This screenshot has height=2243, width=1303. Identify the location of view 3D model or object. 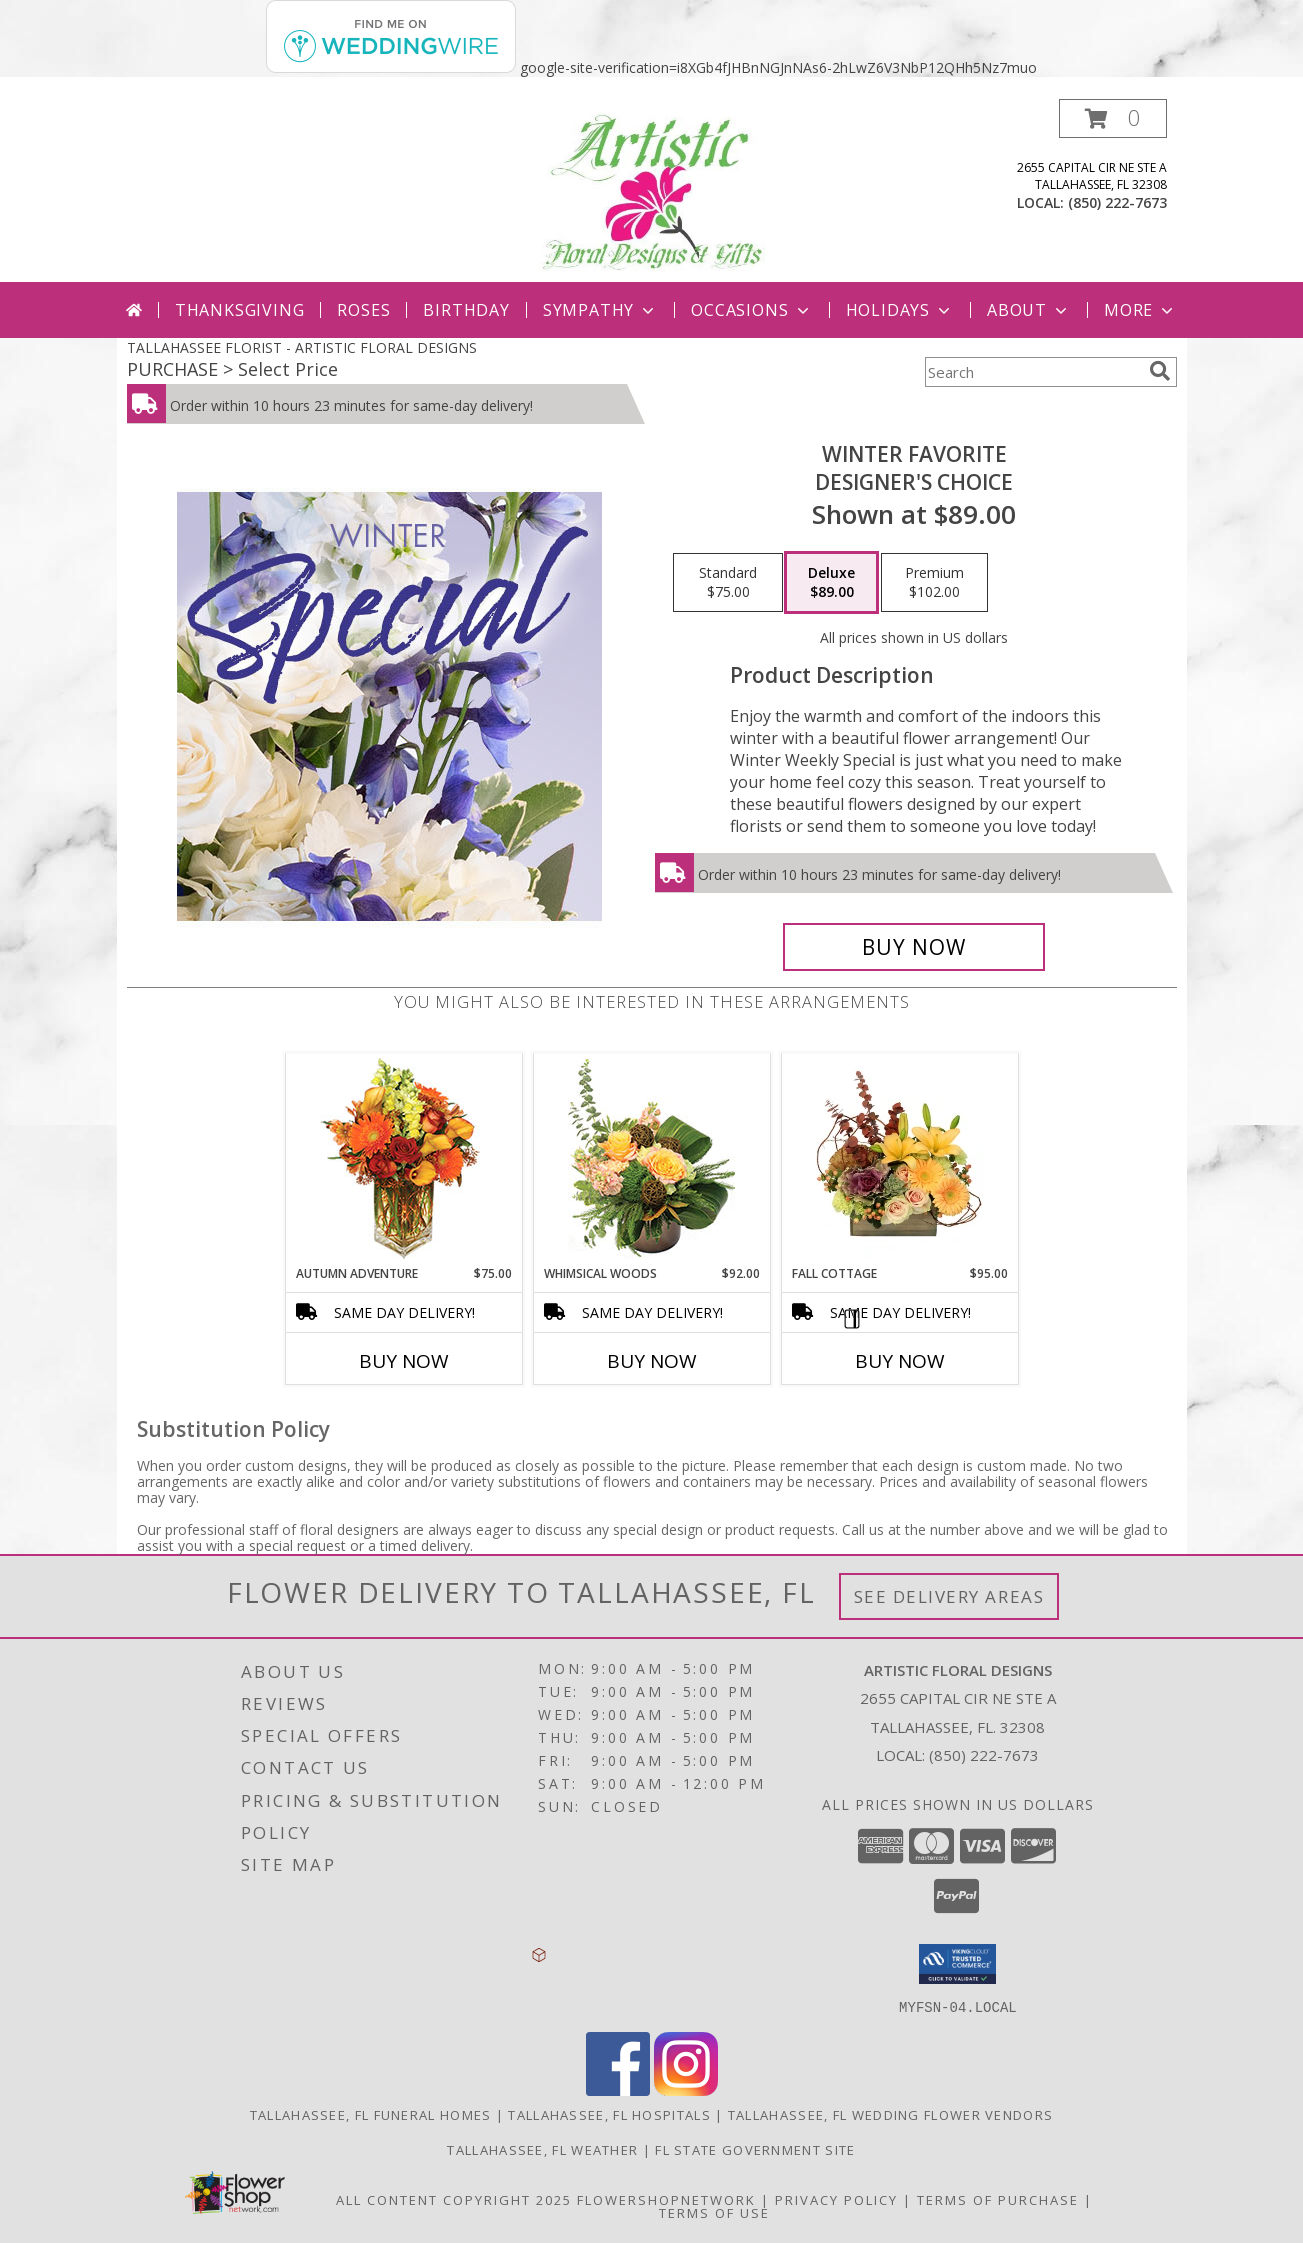
(539, 1955).